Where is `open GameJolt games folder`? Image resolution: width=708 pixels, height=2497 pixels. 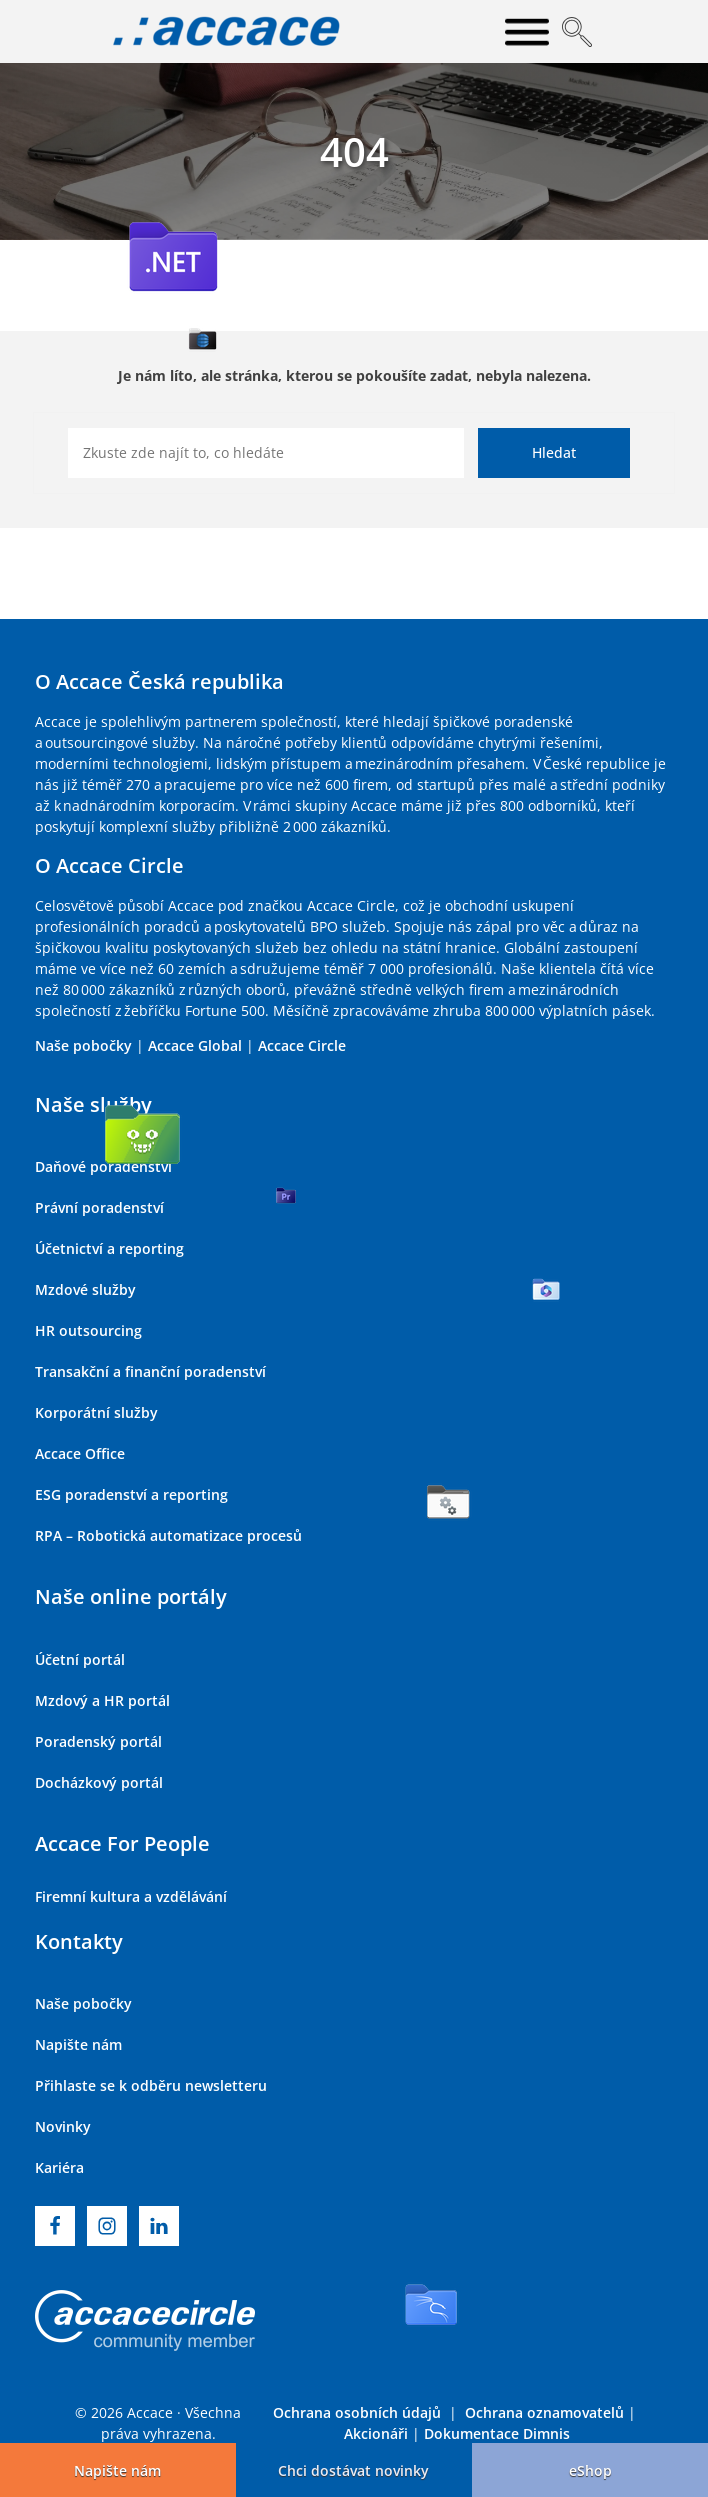
open GameJolt games folder is located at coordinates (142, 1136).